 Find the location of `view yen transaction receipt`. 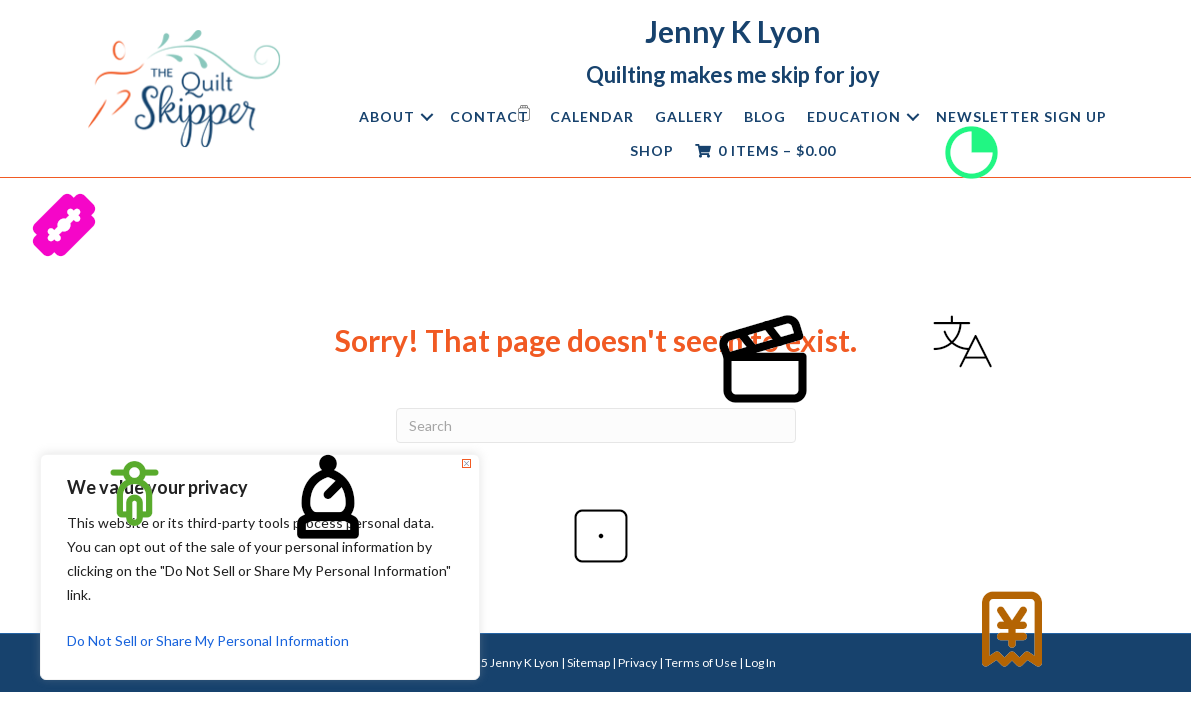

view yen transaction receipt is located at coordinates (1012, 629).